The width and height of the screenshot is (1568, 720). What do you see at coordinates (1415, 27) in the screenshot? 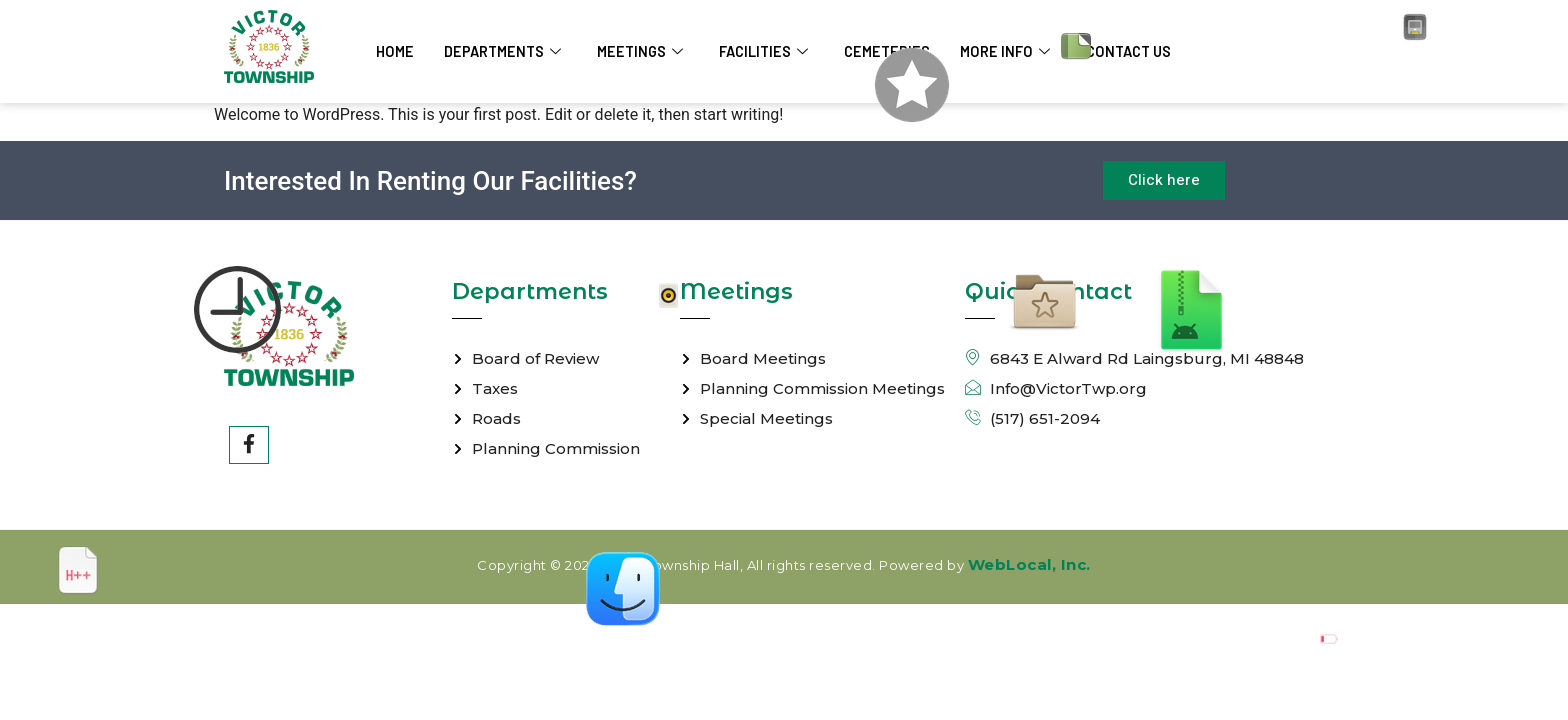
I see `sega genesis ROM file` at bounding box center [1415, 27].